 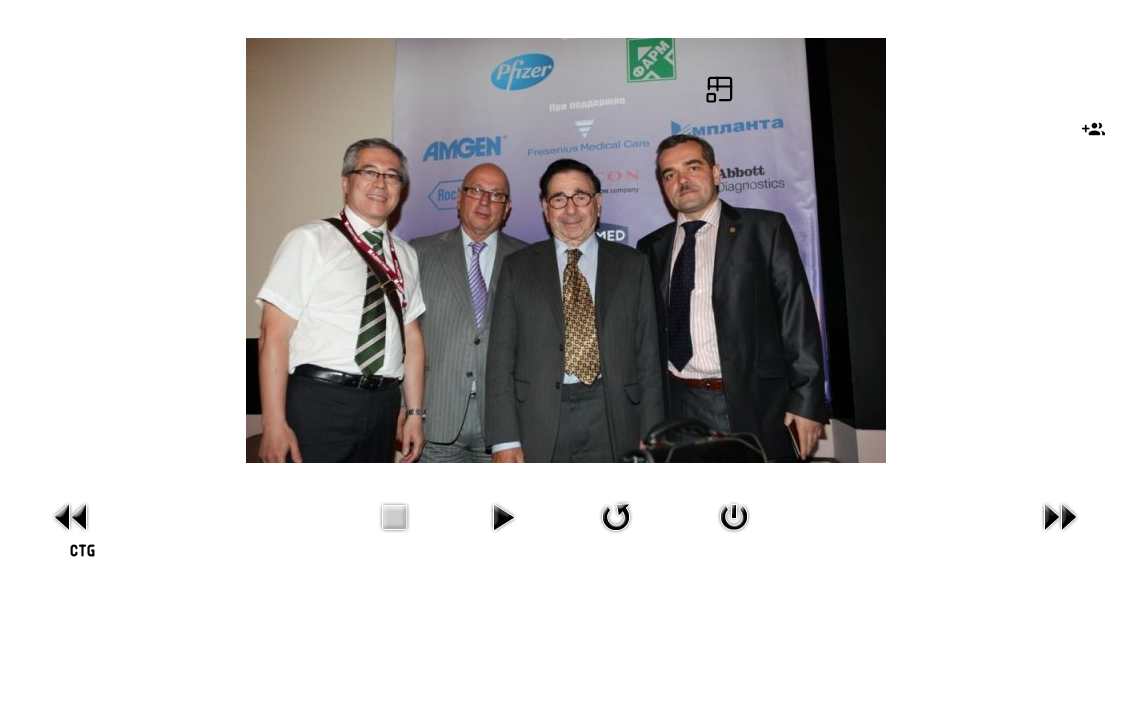 I want to click on add a new member to the group, so click(x=1093, y=129).